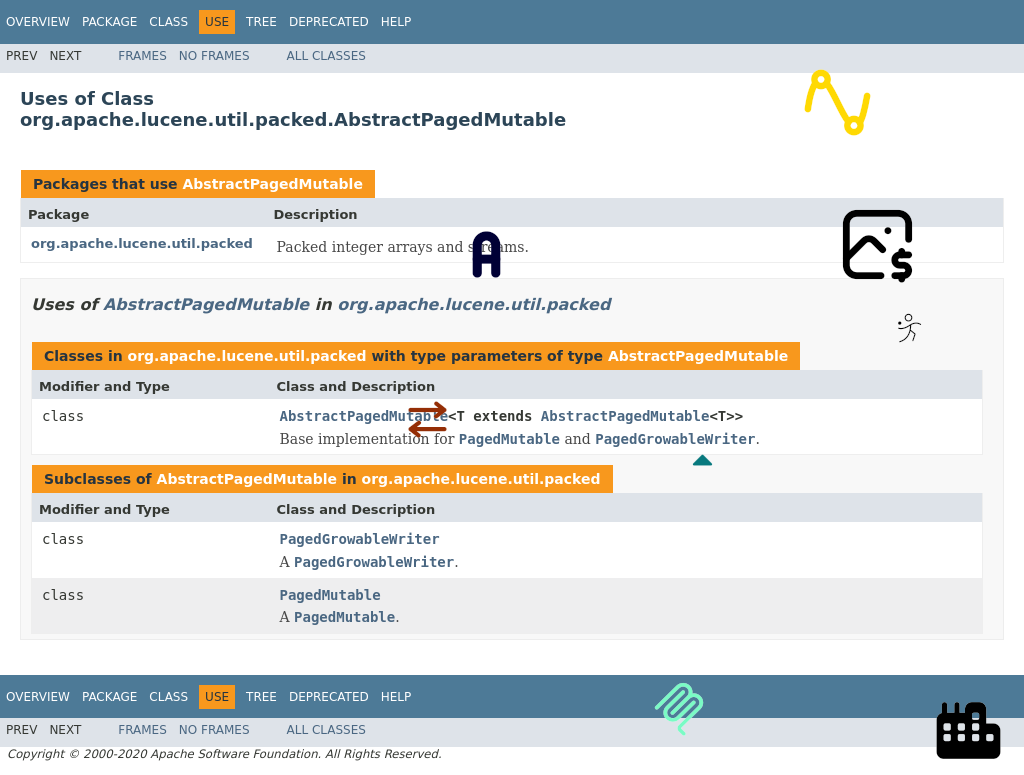 The width and height of the screenshot is (1024, 775). I want to click on throw or toss an item, so click(908, 327).